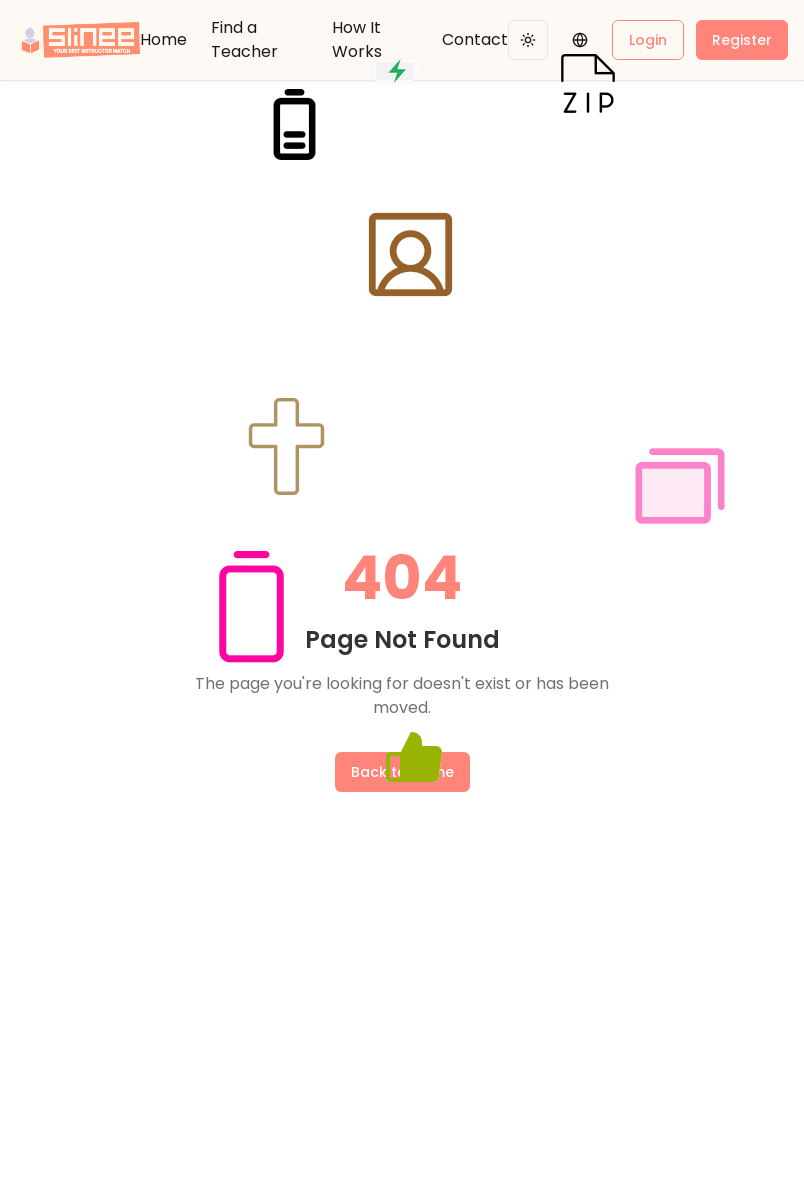 The width and height of the screenshot is (804, 1178). I want to click on represents a religious or faith-based feature, so click(286, 446).